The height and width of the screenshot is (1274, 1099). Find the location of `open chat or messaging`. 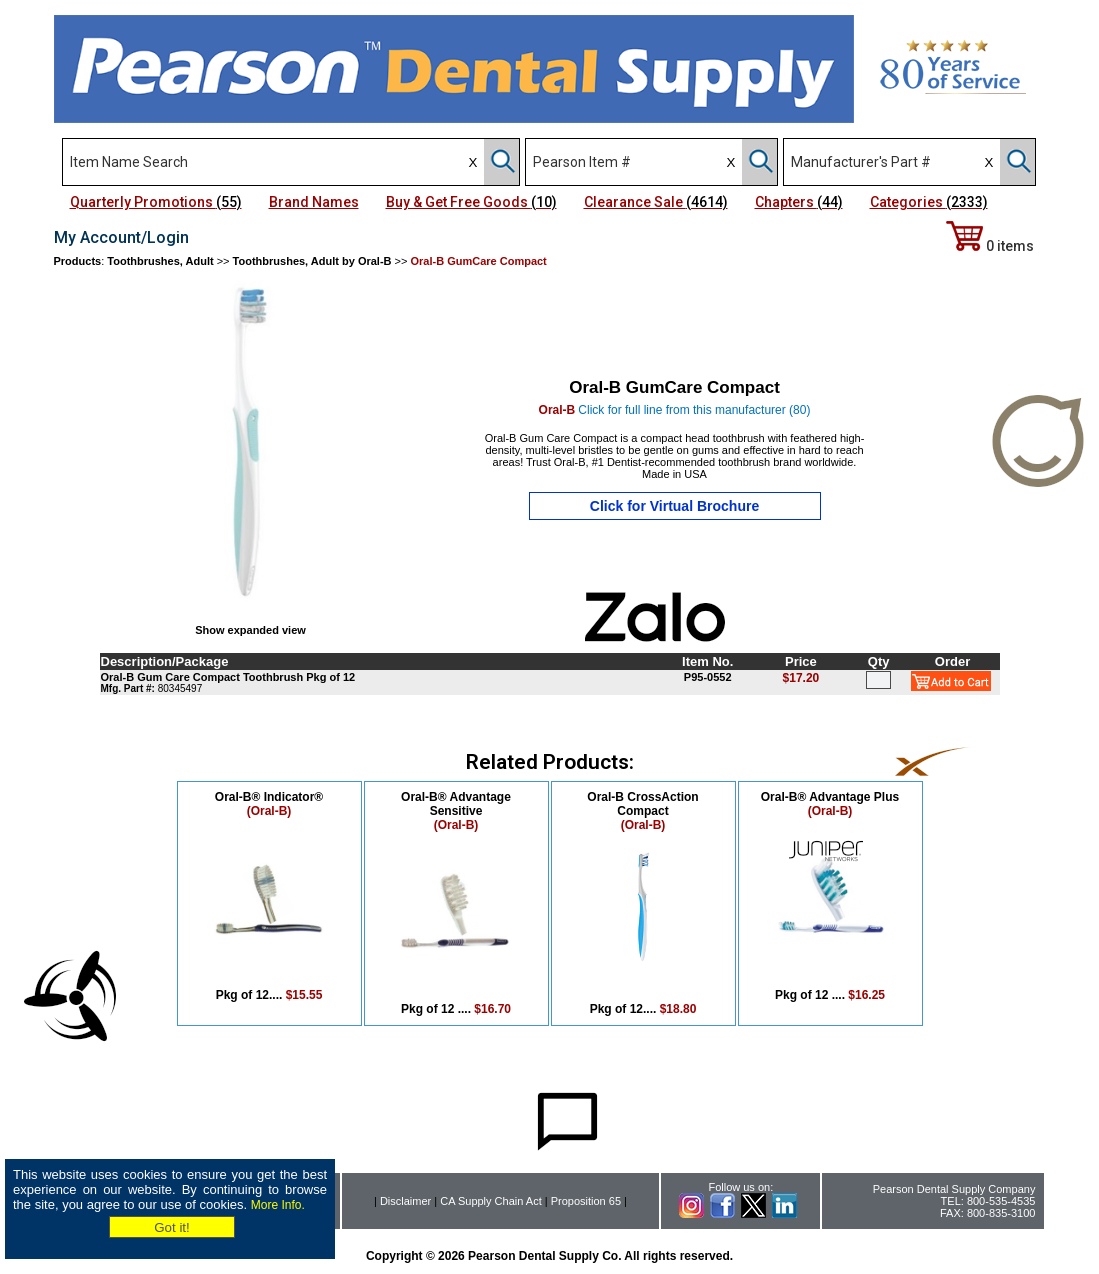

open chat or messaging is located at coordinates (567, 1119).